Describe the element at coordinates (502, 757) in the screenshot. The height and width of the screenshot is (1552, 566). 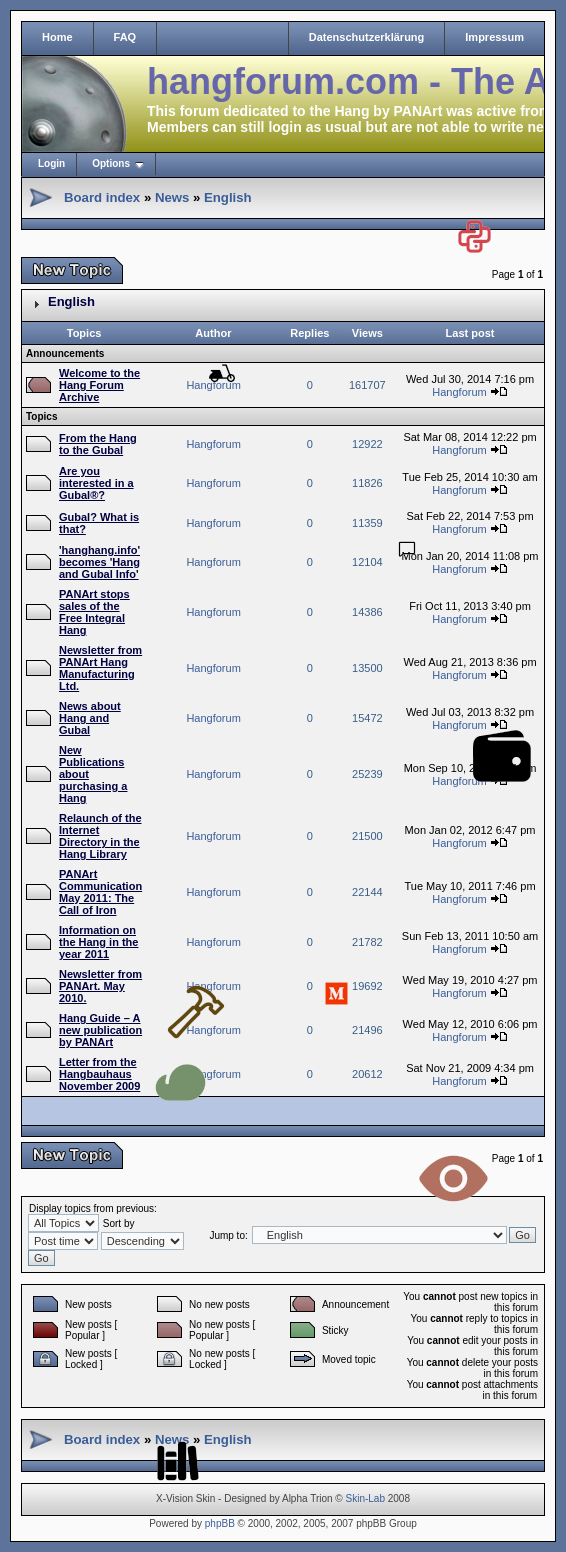
I see `access your wallet or payment methods` at that location.